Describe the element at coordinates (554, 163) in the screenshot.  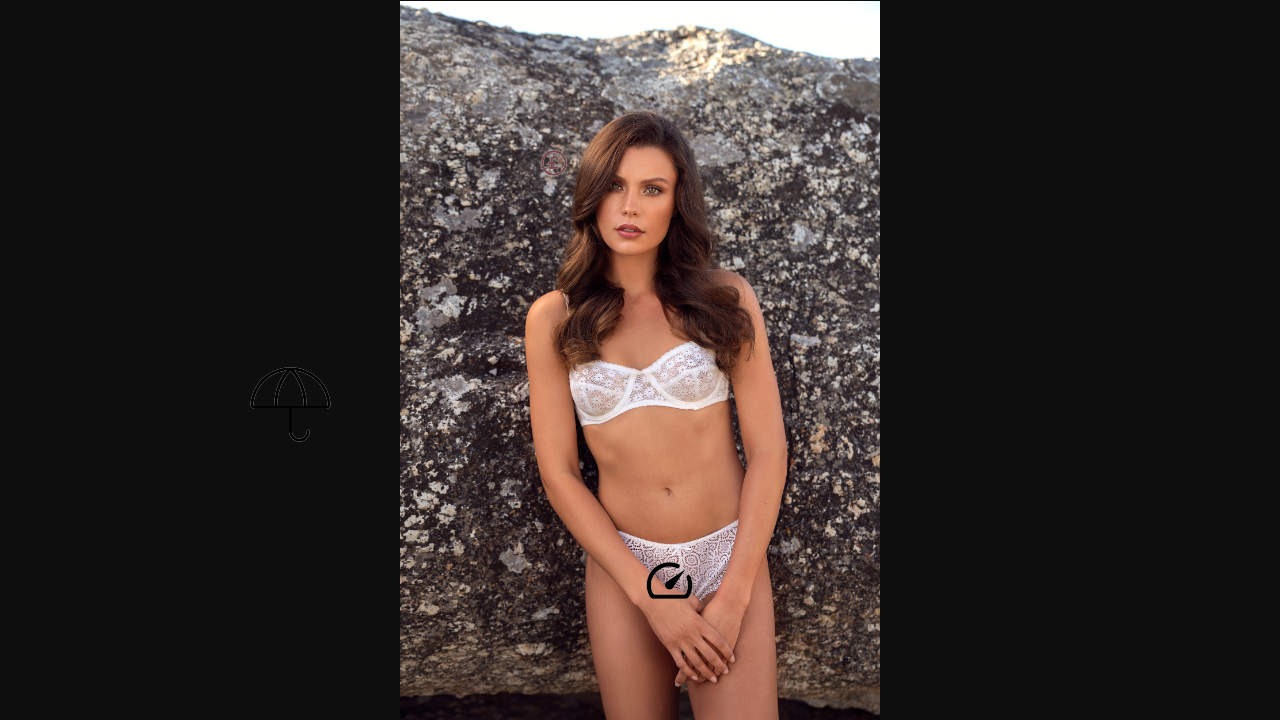
I see `view balance in british pounds` at that location.